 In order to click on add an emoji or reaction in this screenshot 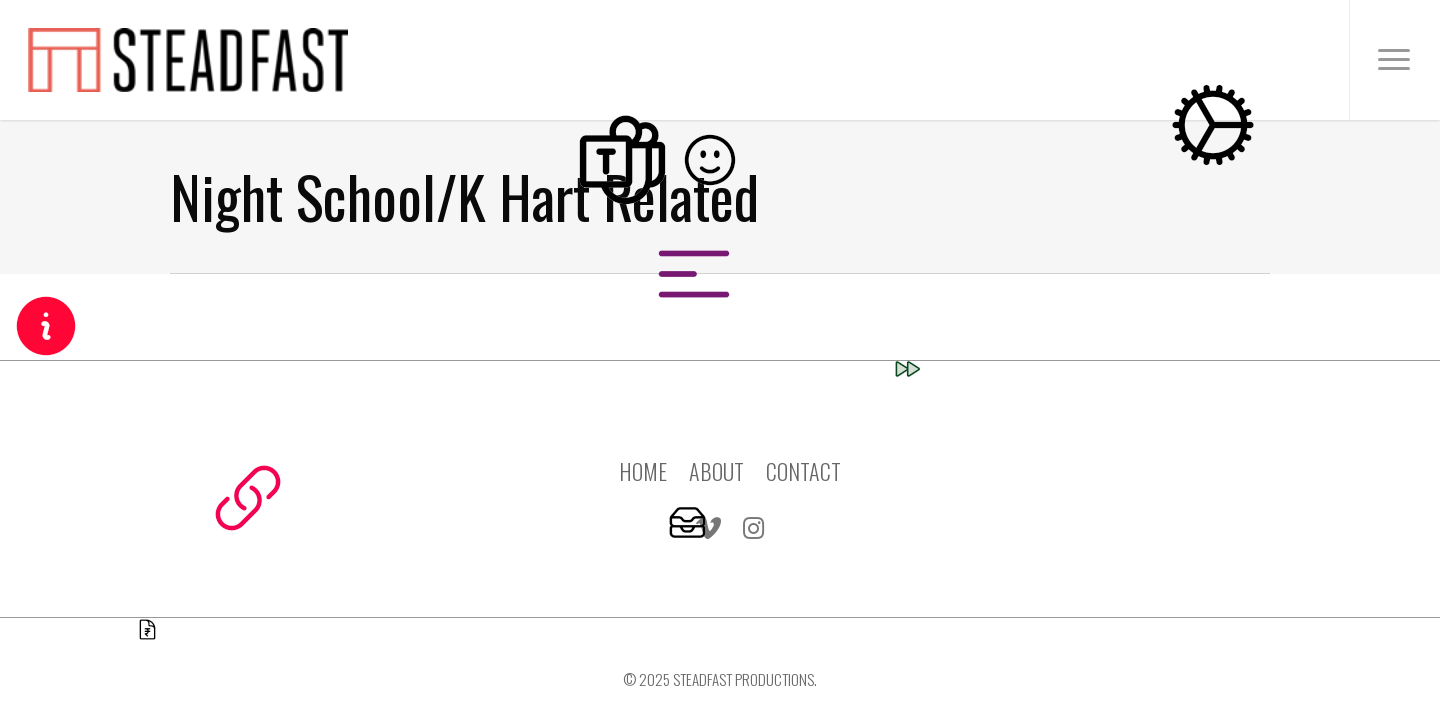, I will do `click(710, 160)`.